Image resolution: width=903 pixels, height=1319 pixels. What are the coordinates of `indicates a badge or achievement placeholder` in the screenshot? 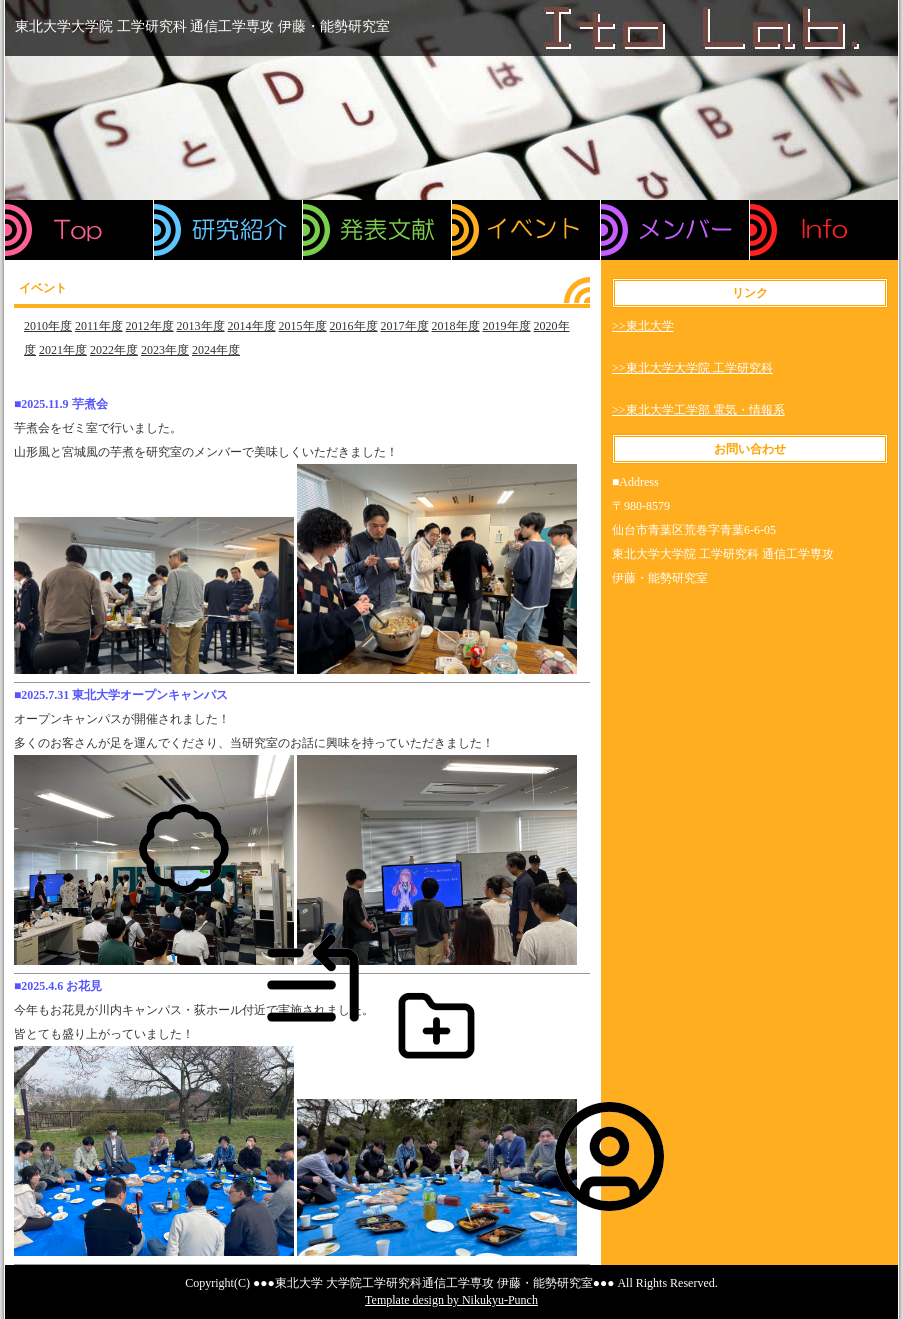 It's located at (184, 849).